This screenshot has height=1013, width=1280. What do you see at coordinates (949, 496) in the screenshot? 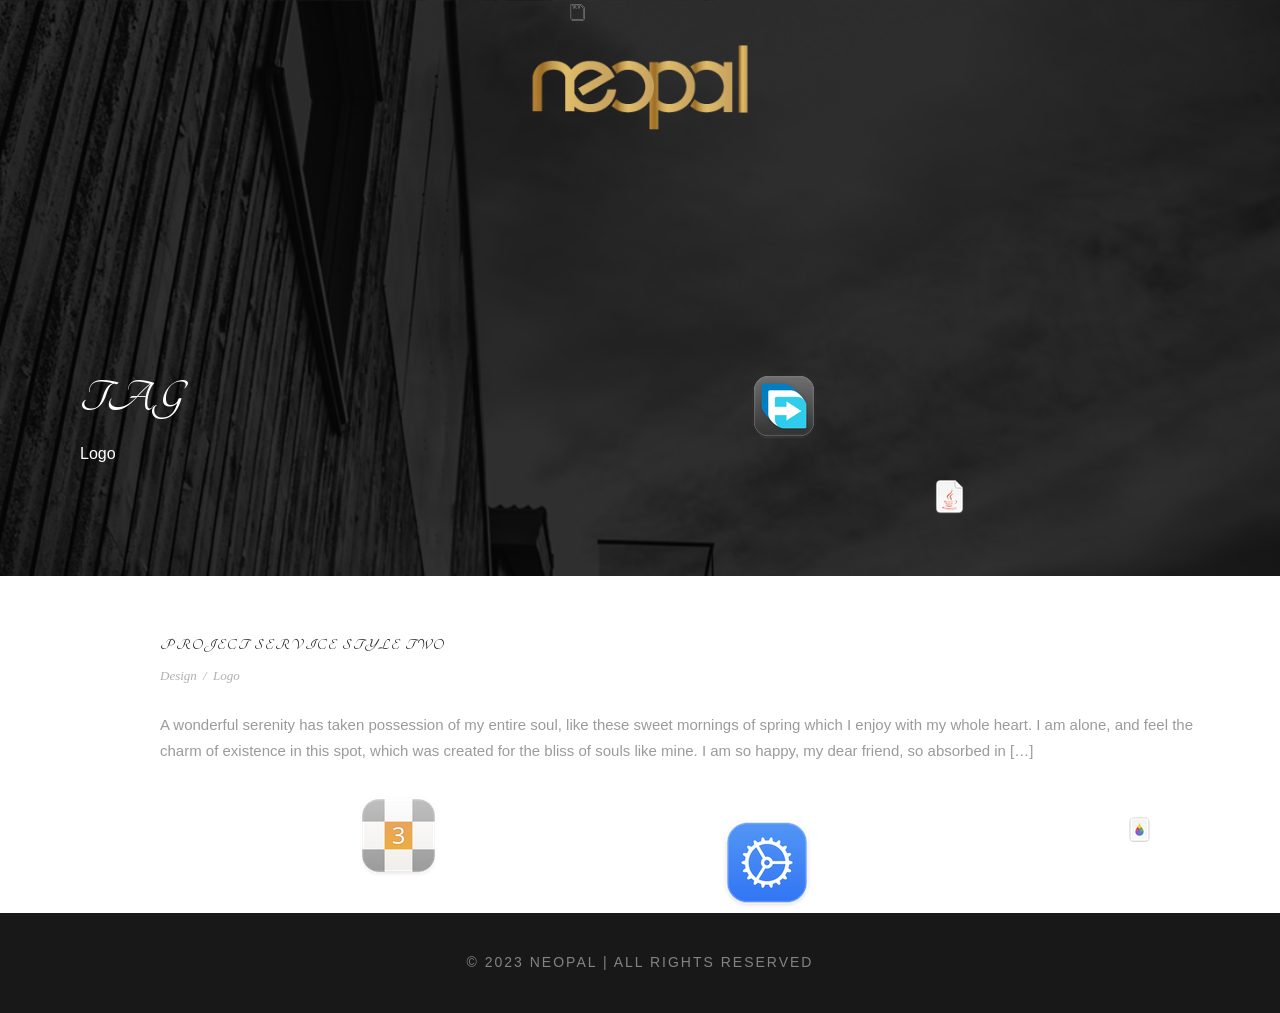
I see `a java source code file` at bounding box center [949, 496].